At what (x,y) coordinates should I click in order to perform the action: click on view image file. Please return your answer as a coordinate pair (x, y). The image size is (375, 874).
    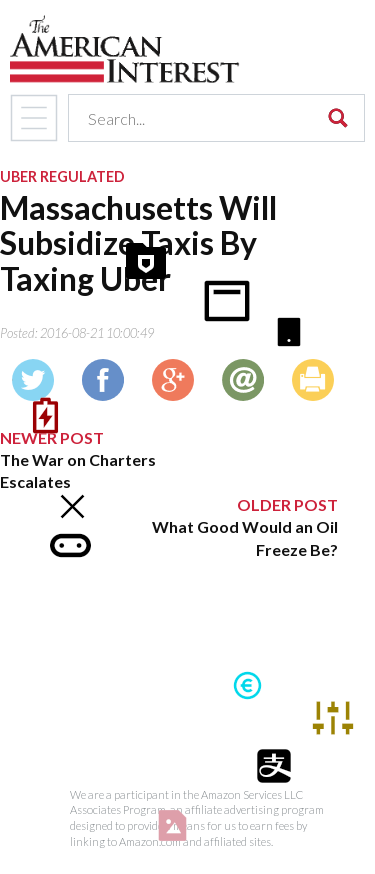
    Looking at the image, I should click on (172, 825).